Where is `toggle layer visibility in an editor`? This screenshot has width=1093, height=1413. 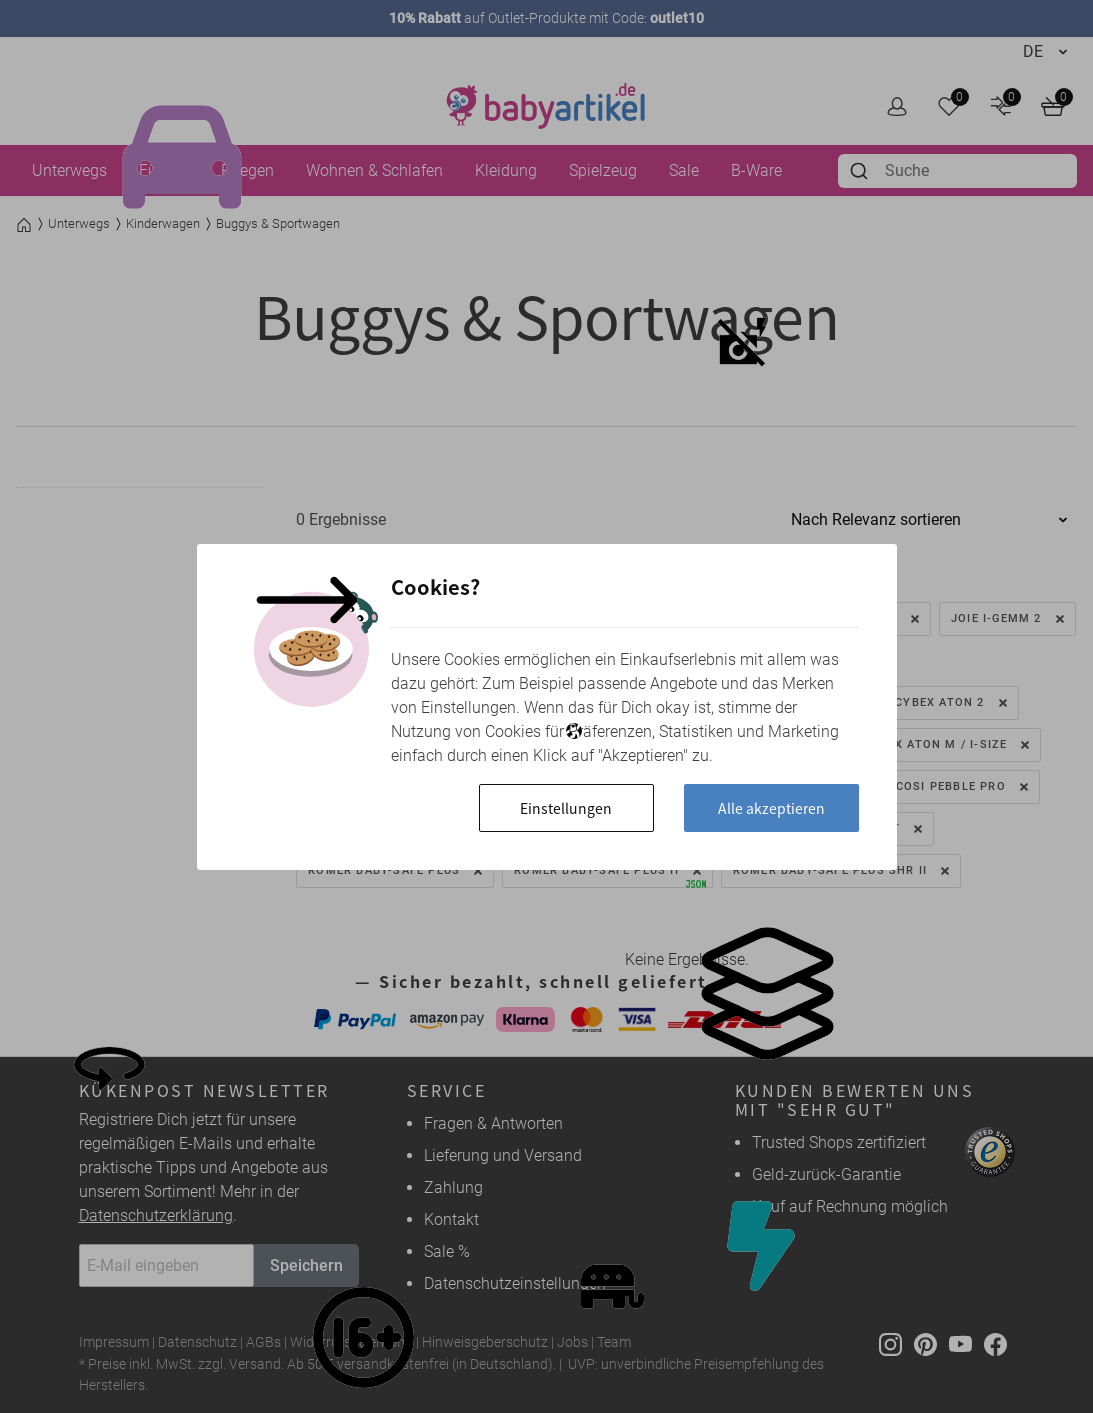
toggle layer visibility in an editor is located at coordinates (767, 993).